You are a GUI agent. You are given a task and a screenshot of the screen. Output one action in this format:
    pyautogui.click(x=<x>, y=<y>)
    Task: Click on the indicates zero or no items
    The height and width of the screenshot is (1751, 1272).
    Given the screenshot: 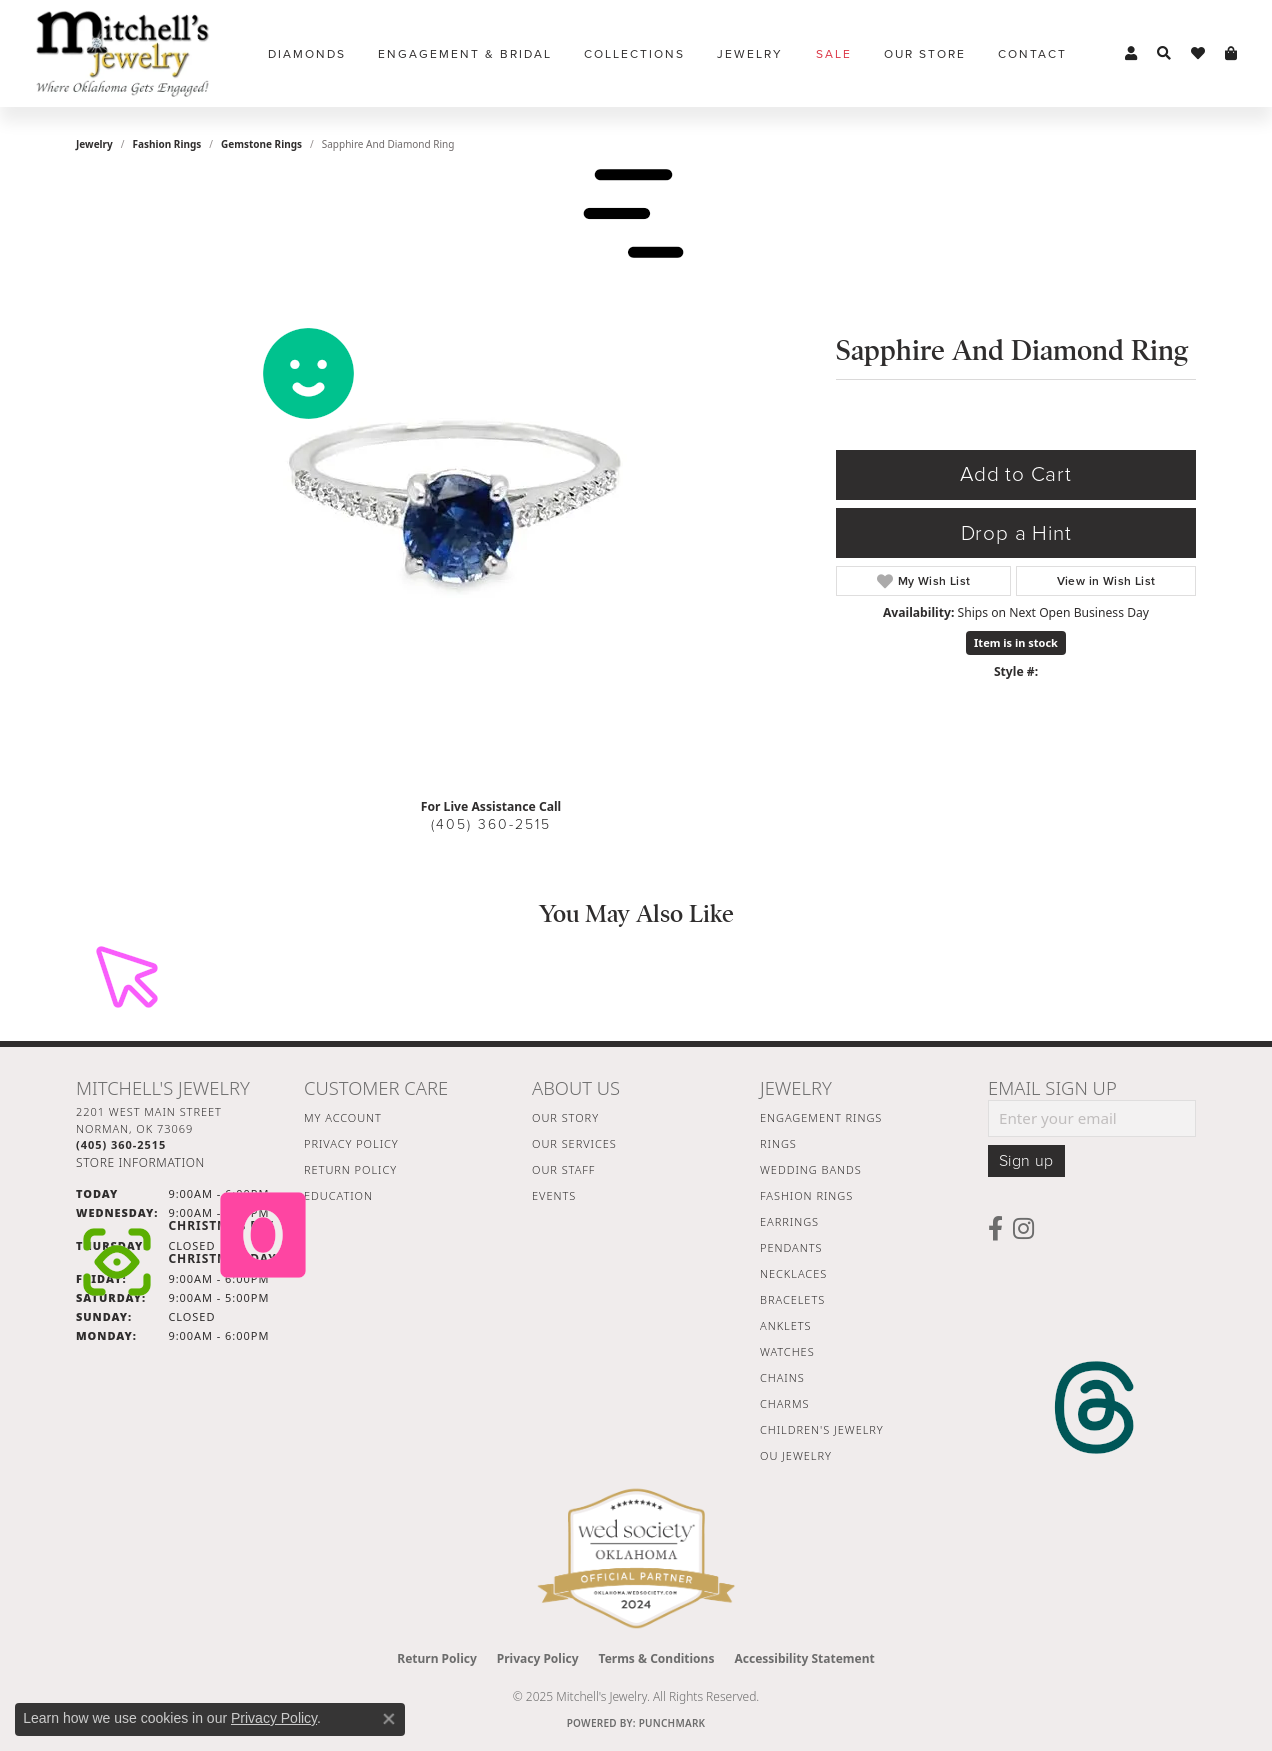 What is the action you would take?
    pyautogui.click(x=263, y=1235)
    